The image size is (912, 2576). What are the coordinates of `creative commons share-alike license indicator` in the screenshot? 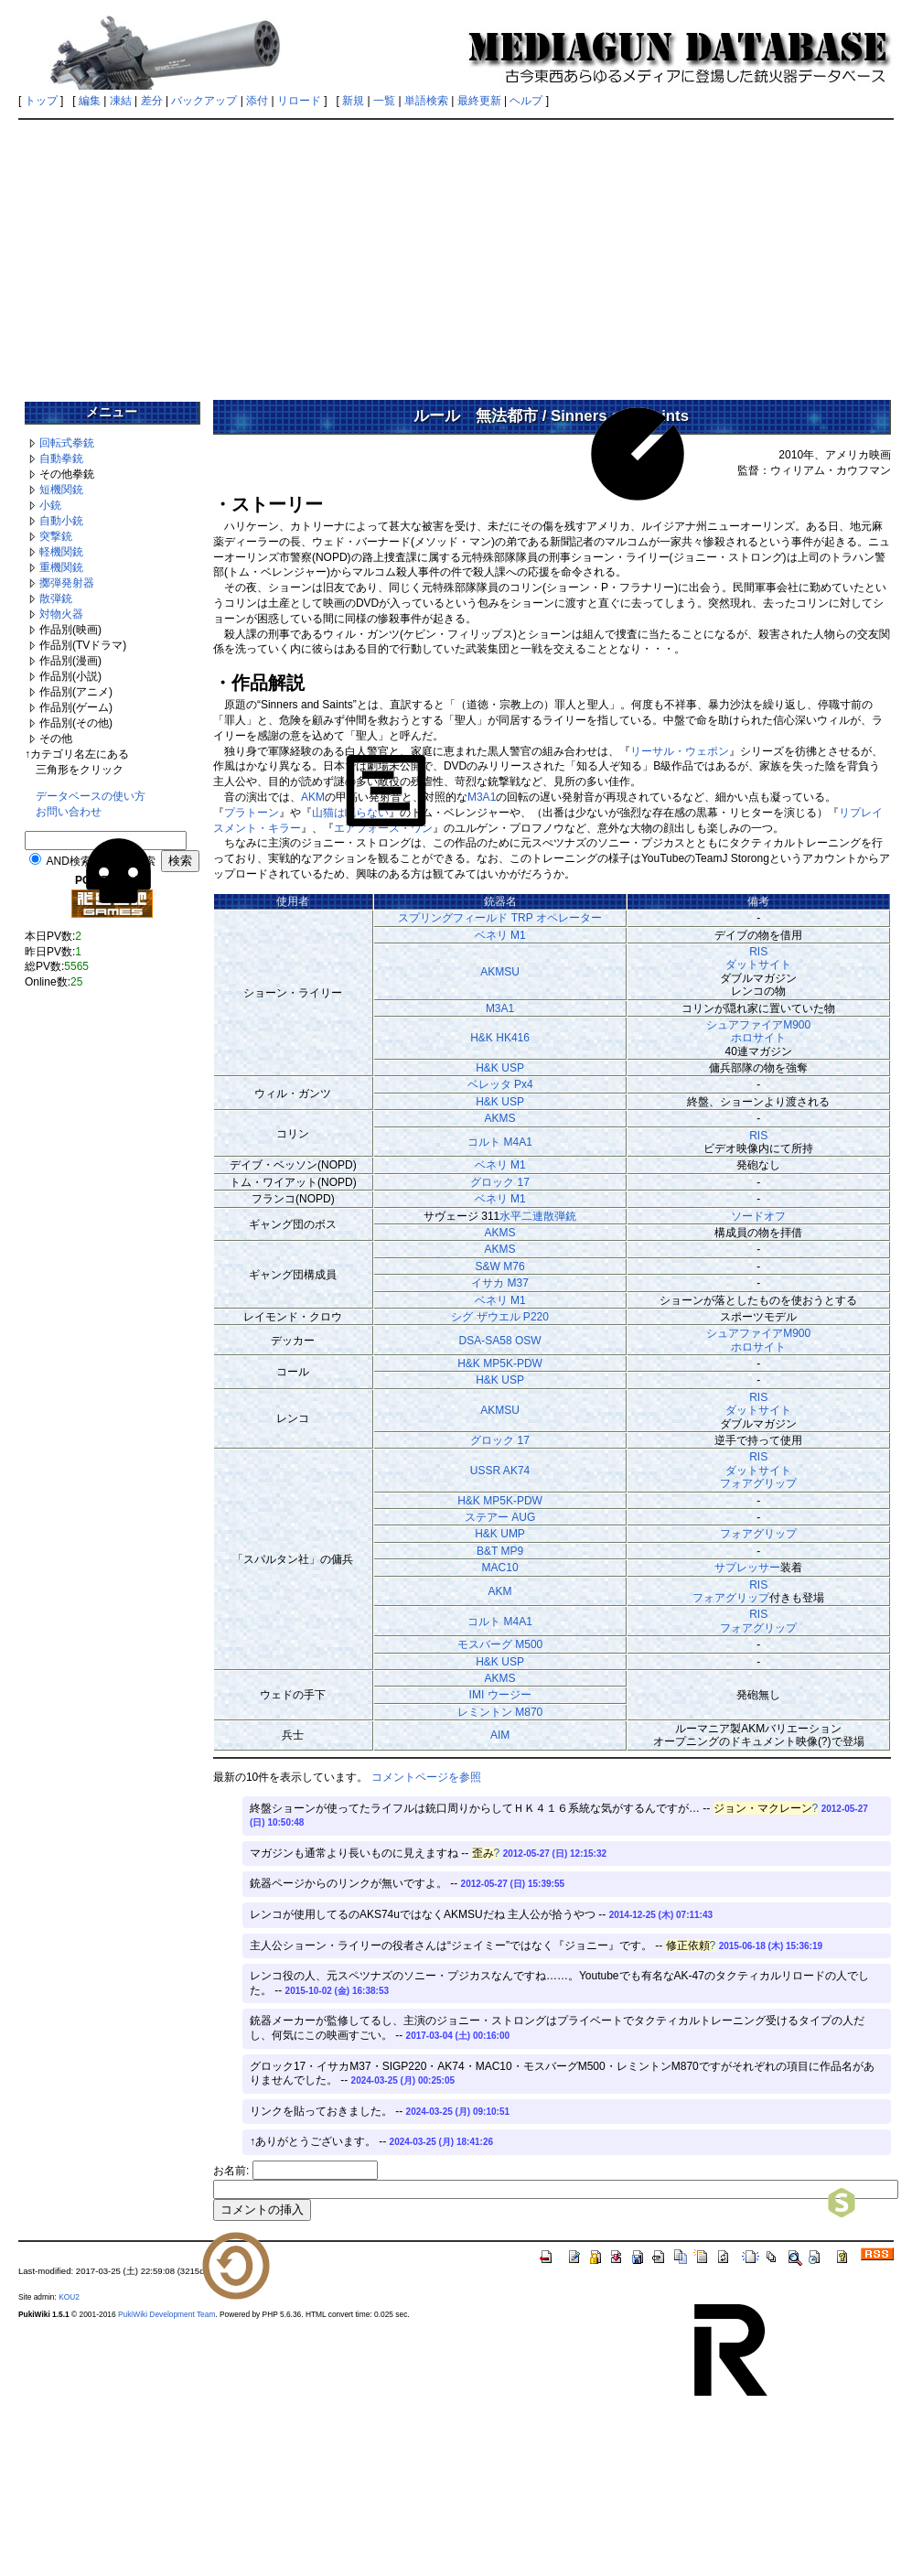 It's located at (236, 2266).